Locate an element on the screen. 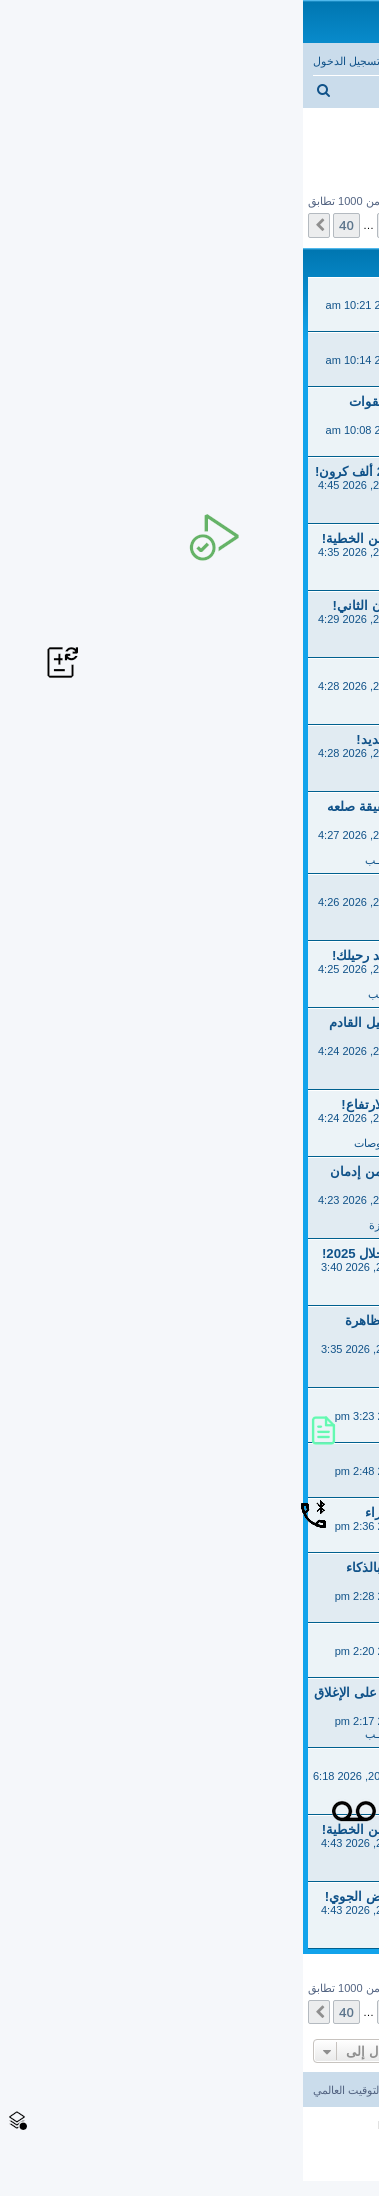 This screenshot has width=379, height=2196. layers with unread notification or update available is located at coordinates (17, 2120).